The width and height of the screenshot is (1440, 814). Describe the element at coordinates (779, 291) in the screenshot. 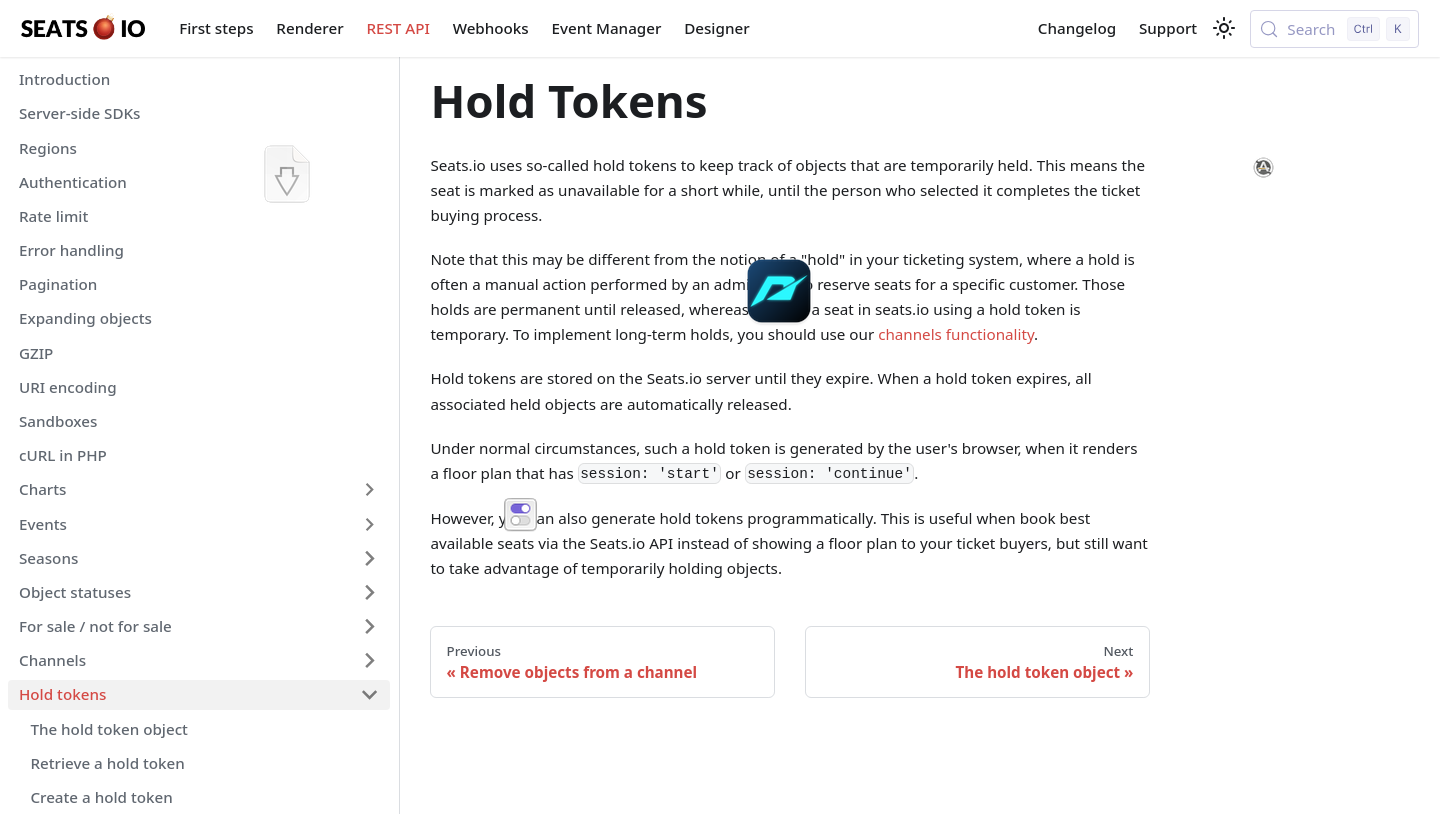

I see `launch need for speed carbon game` at that location.